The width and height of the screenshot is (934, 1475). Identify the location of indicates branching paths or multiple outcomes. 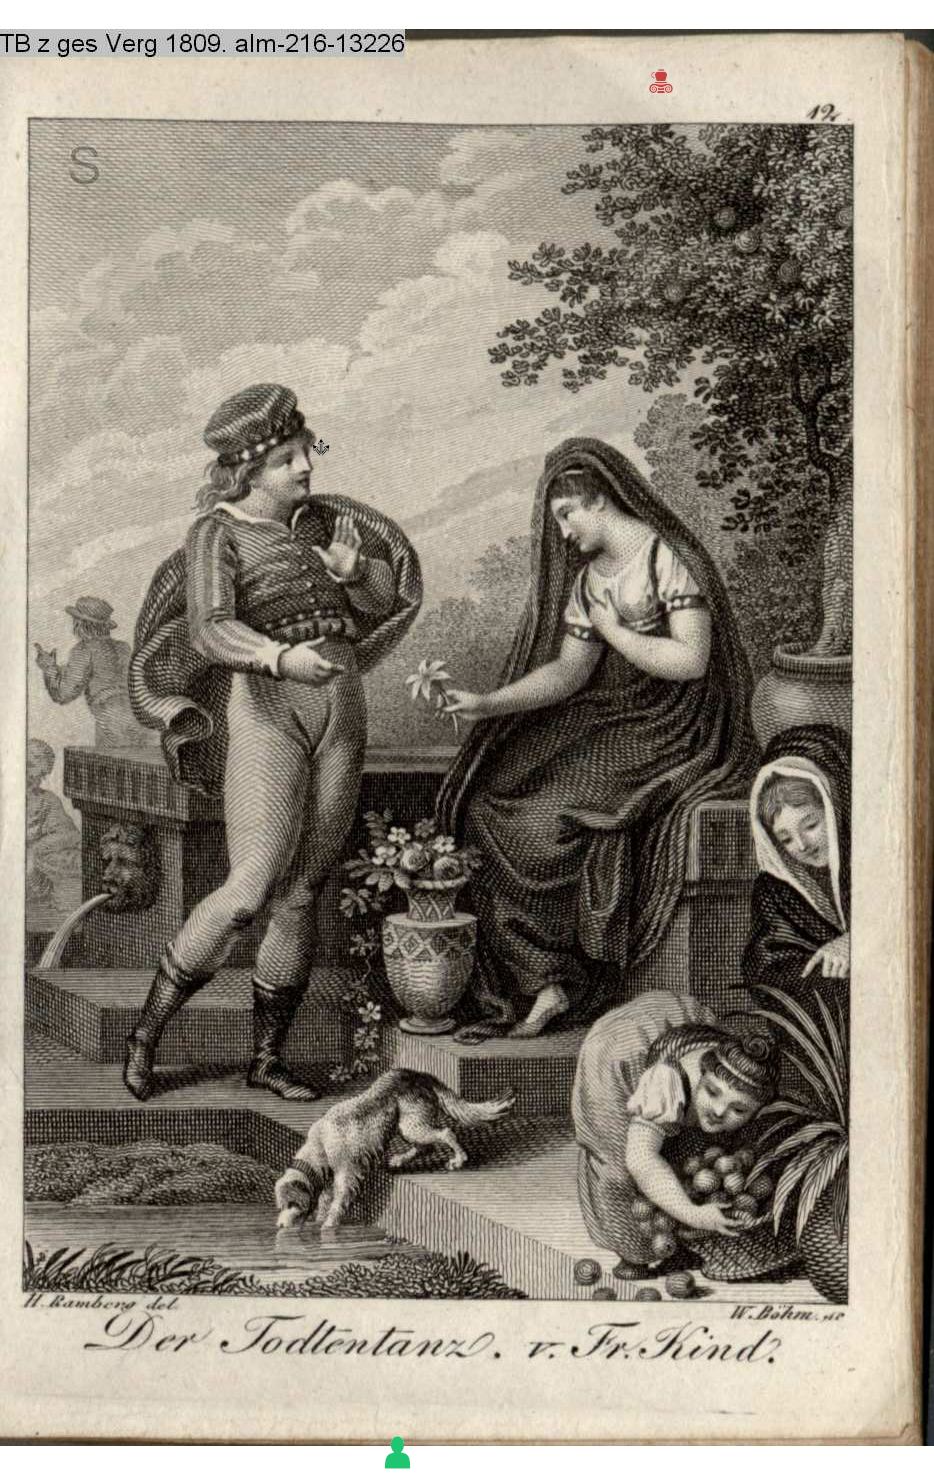
(321, 447).